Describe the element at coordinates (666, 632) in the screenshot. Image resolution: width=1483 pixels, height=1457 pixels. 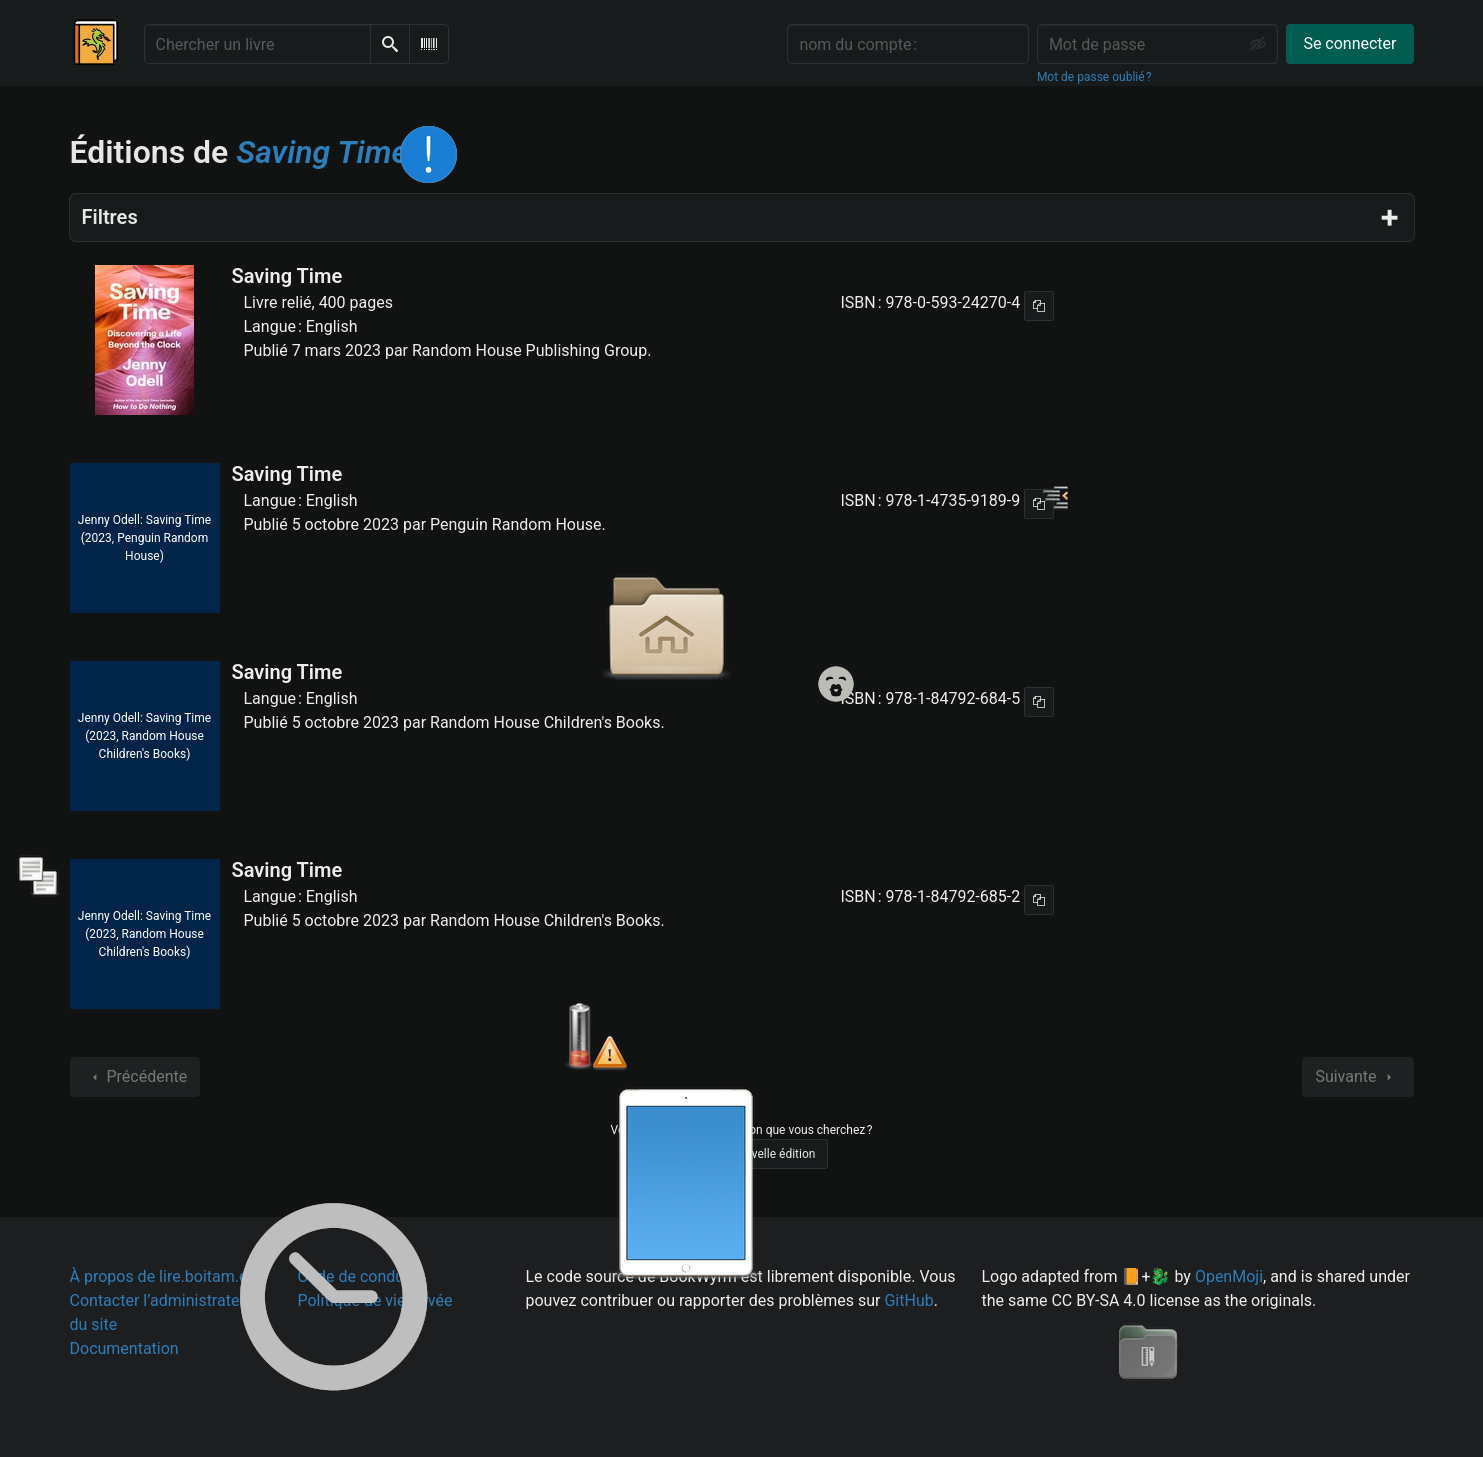
I see `access your home folder` at that location.